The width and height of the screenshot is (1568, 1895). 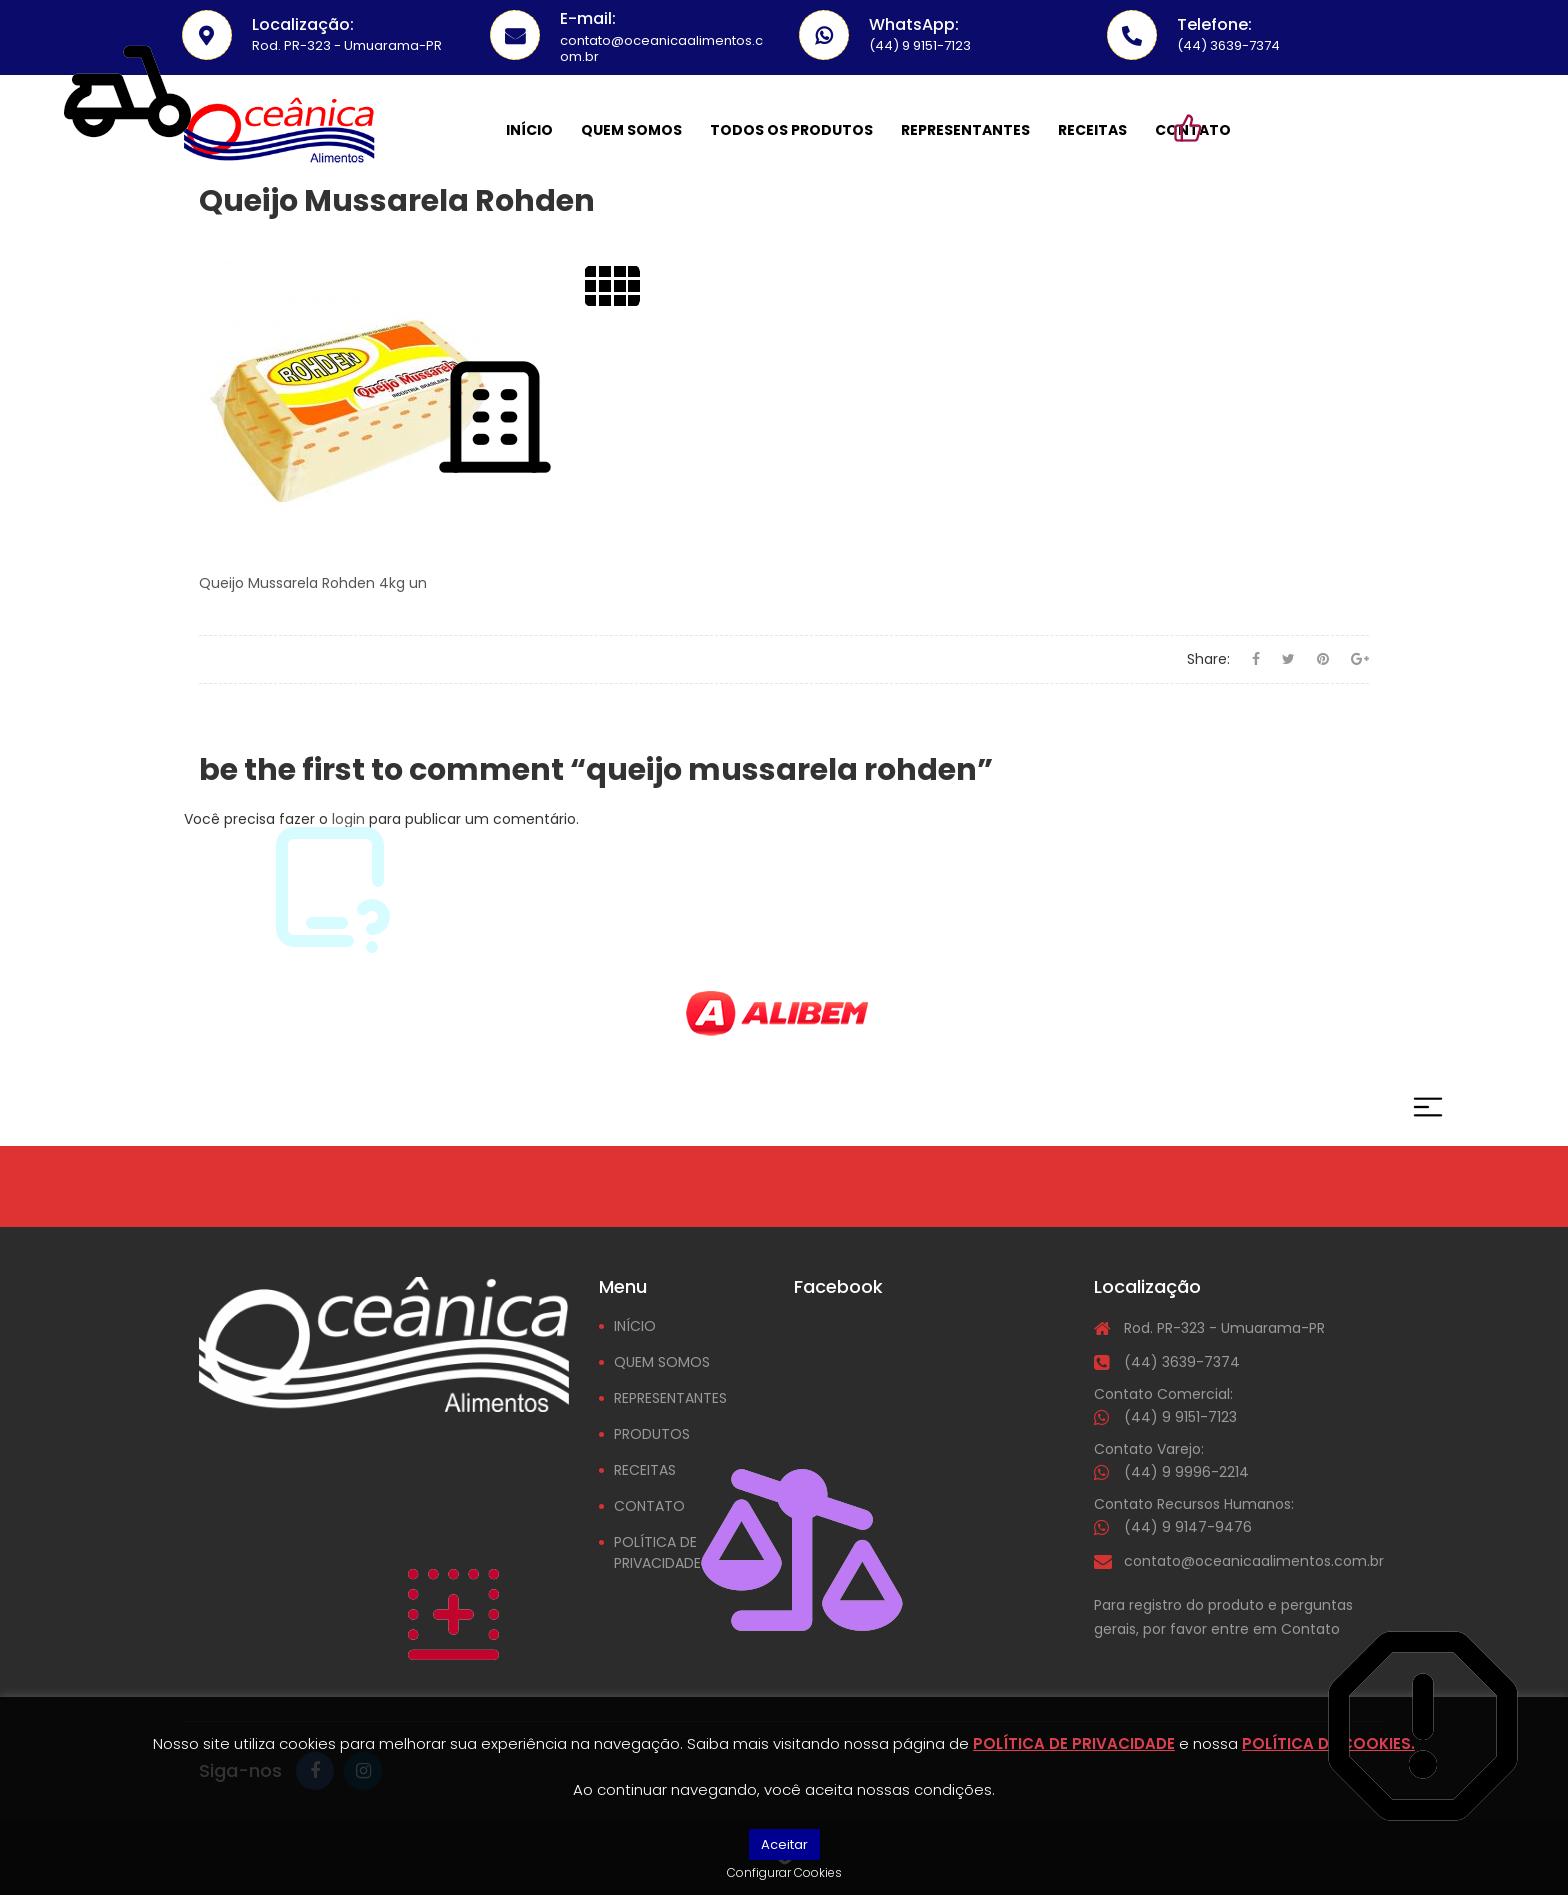 What do you see at coordinates (611, 286) in the screenshot?
I see `switch to comfortable grid view` at bounding box center [611, 286].